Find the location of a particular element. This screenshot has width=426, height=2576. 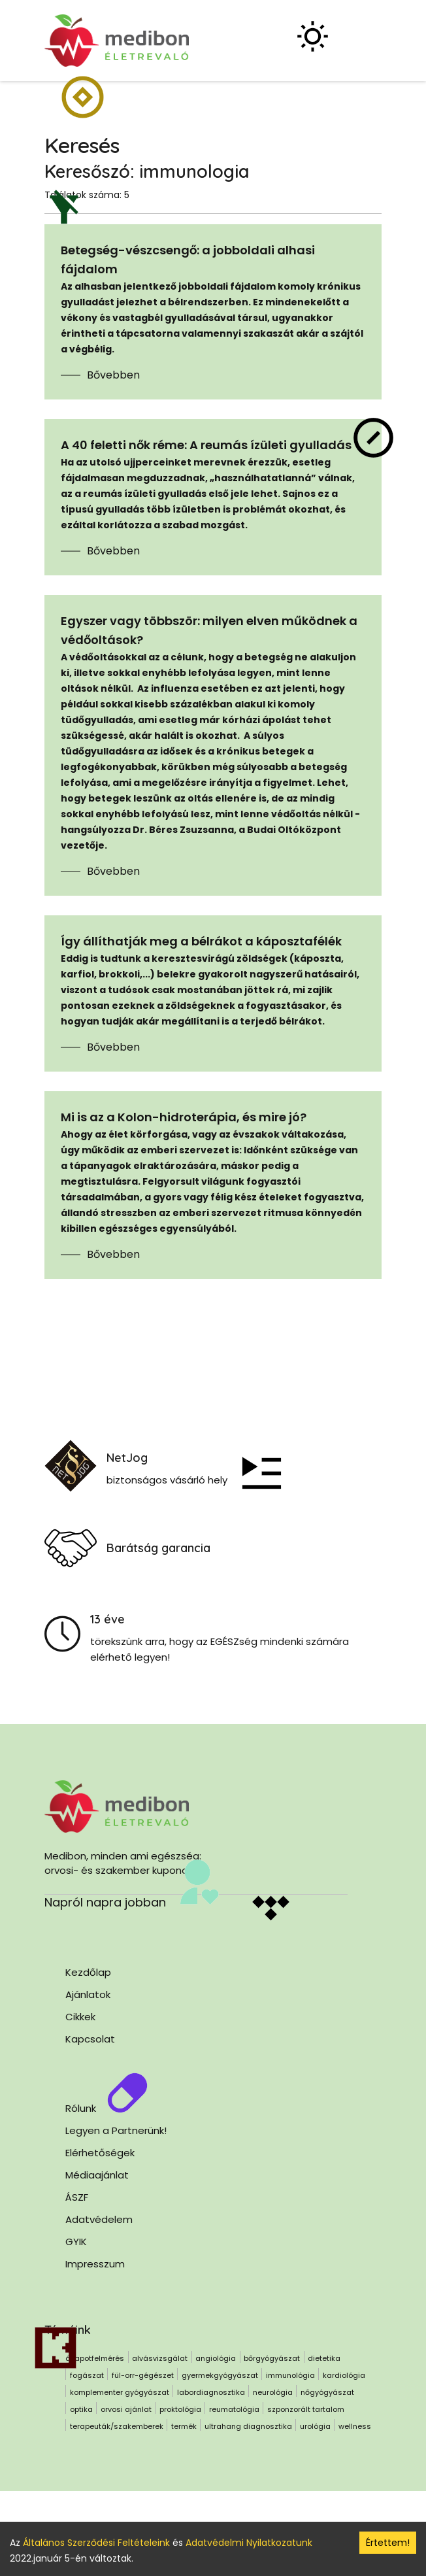

open tidal music streaming app is located at coordinates (270, 1908).